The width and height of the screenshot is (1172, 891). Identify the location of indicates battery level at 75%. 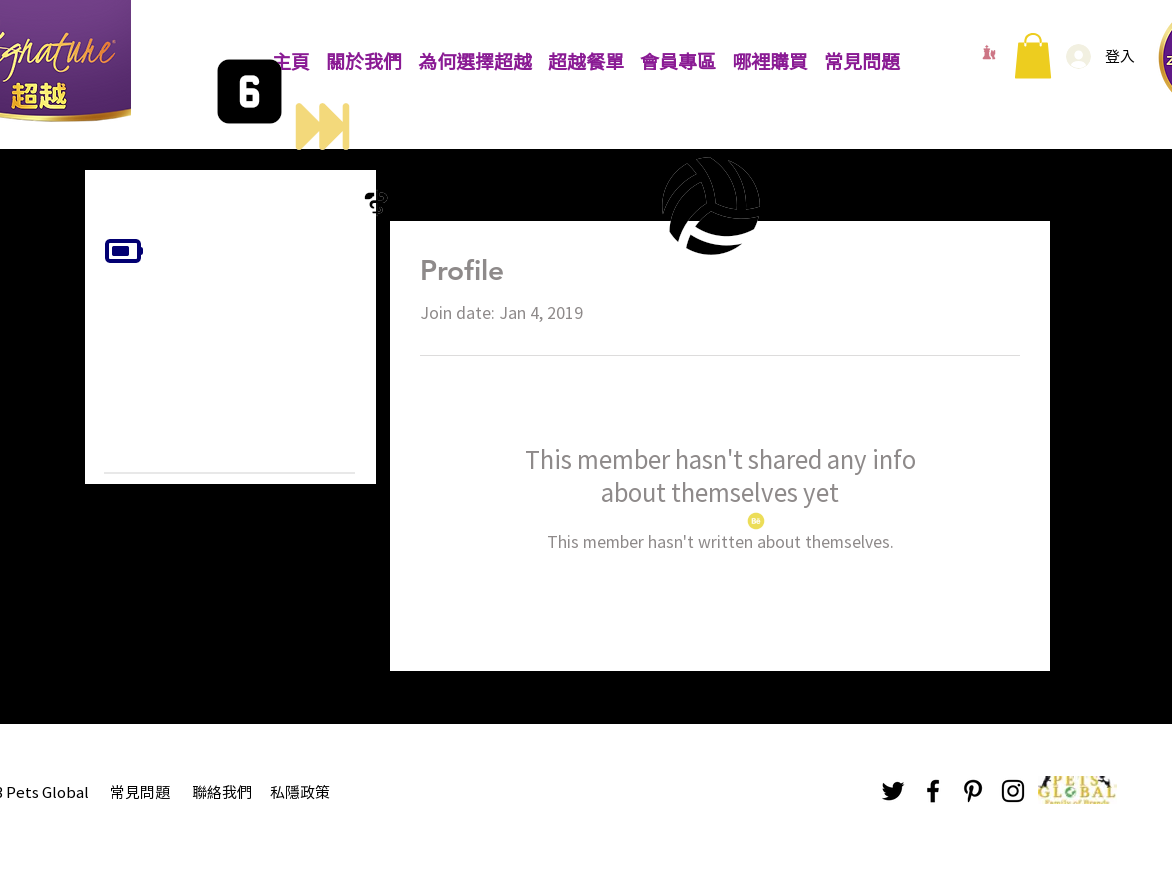
(123, 251).